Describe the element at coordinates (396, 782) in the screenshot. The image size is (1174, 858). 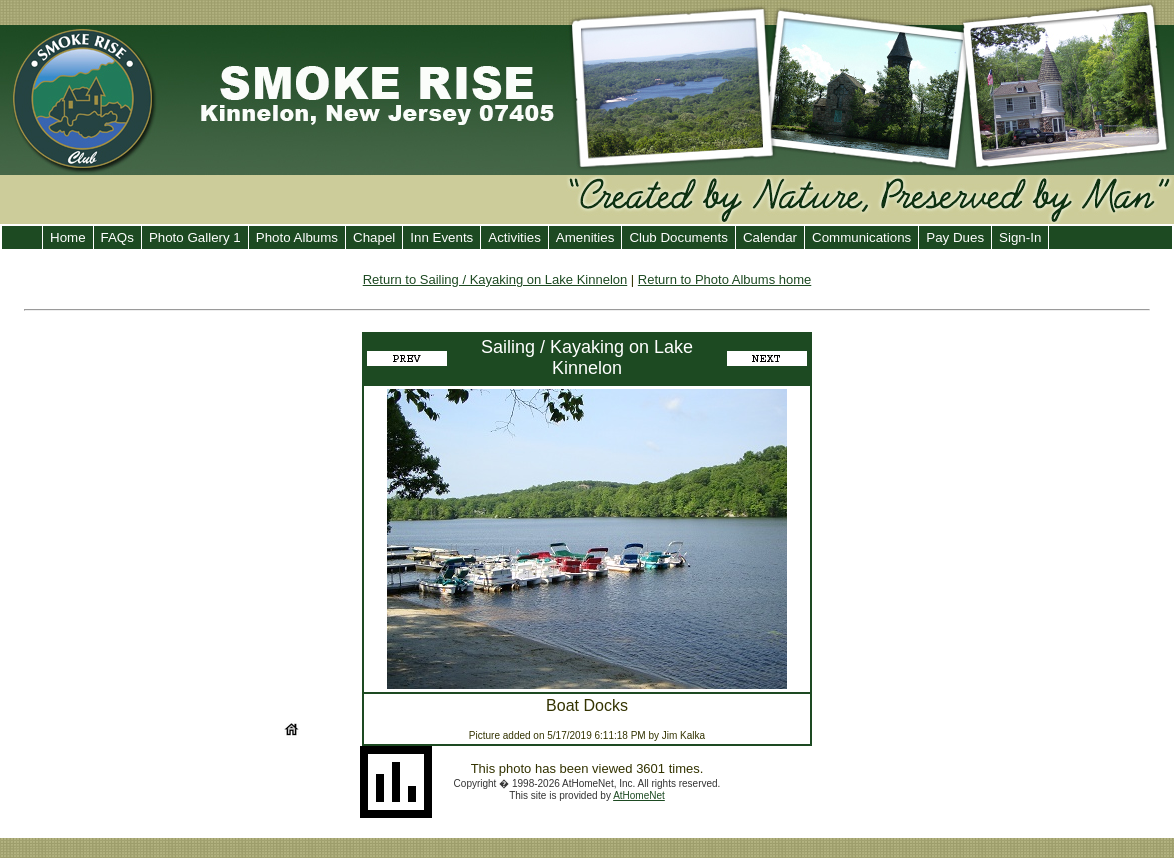
I see `insert a chart or graph into a document` at that location.